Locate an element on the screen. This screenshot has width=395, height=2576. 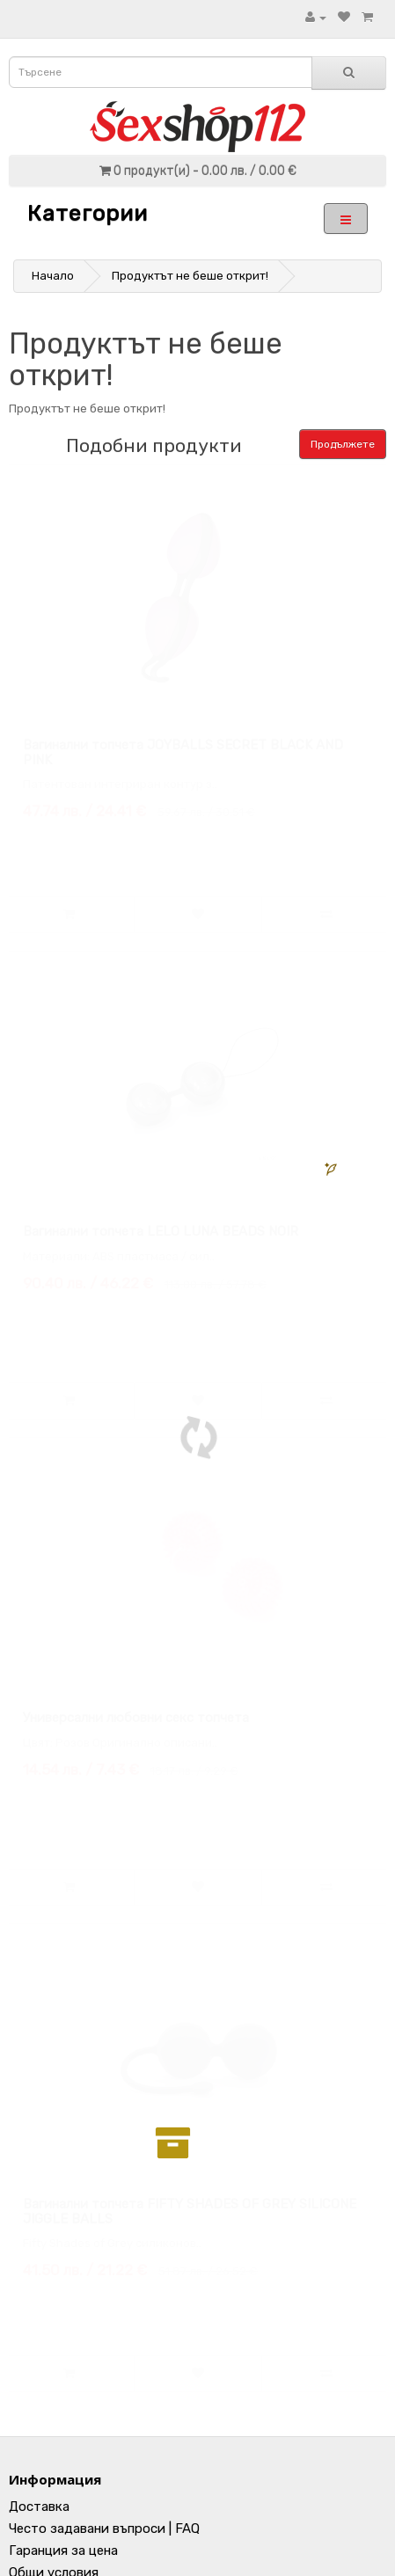
archive this item is located at coordinates (172, 2142).